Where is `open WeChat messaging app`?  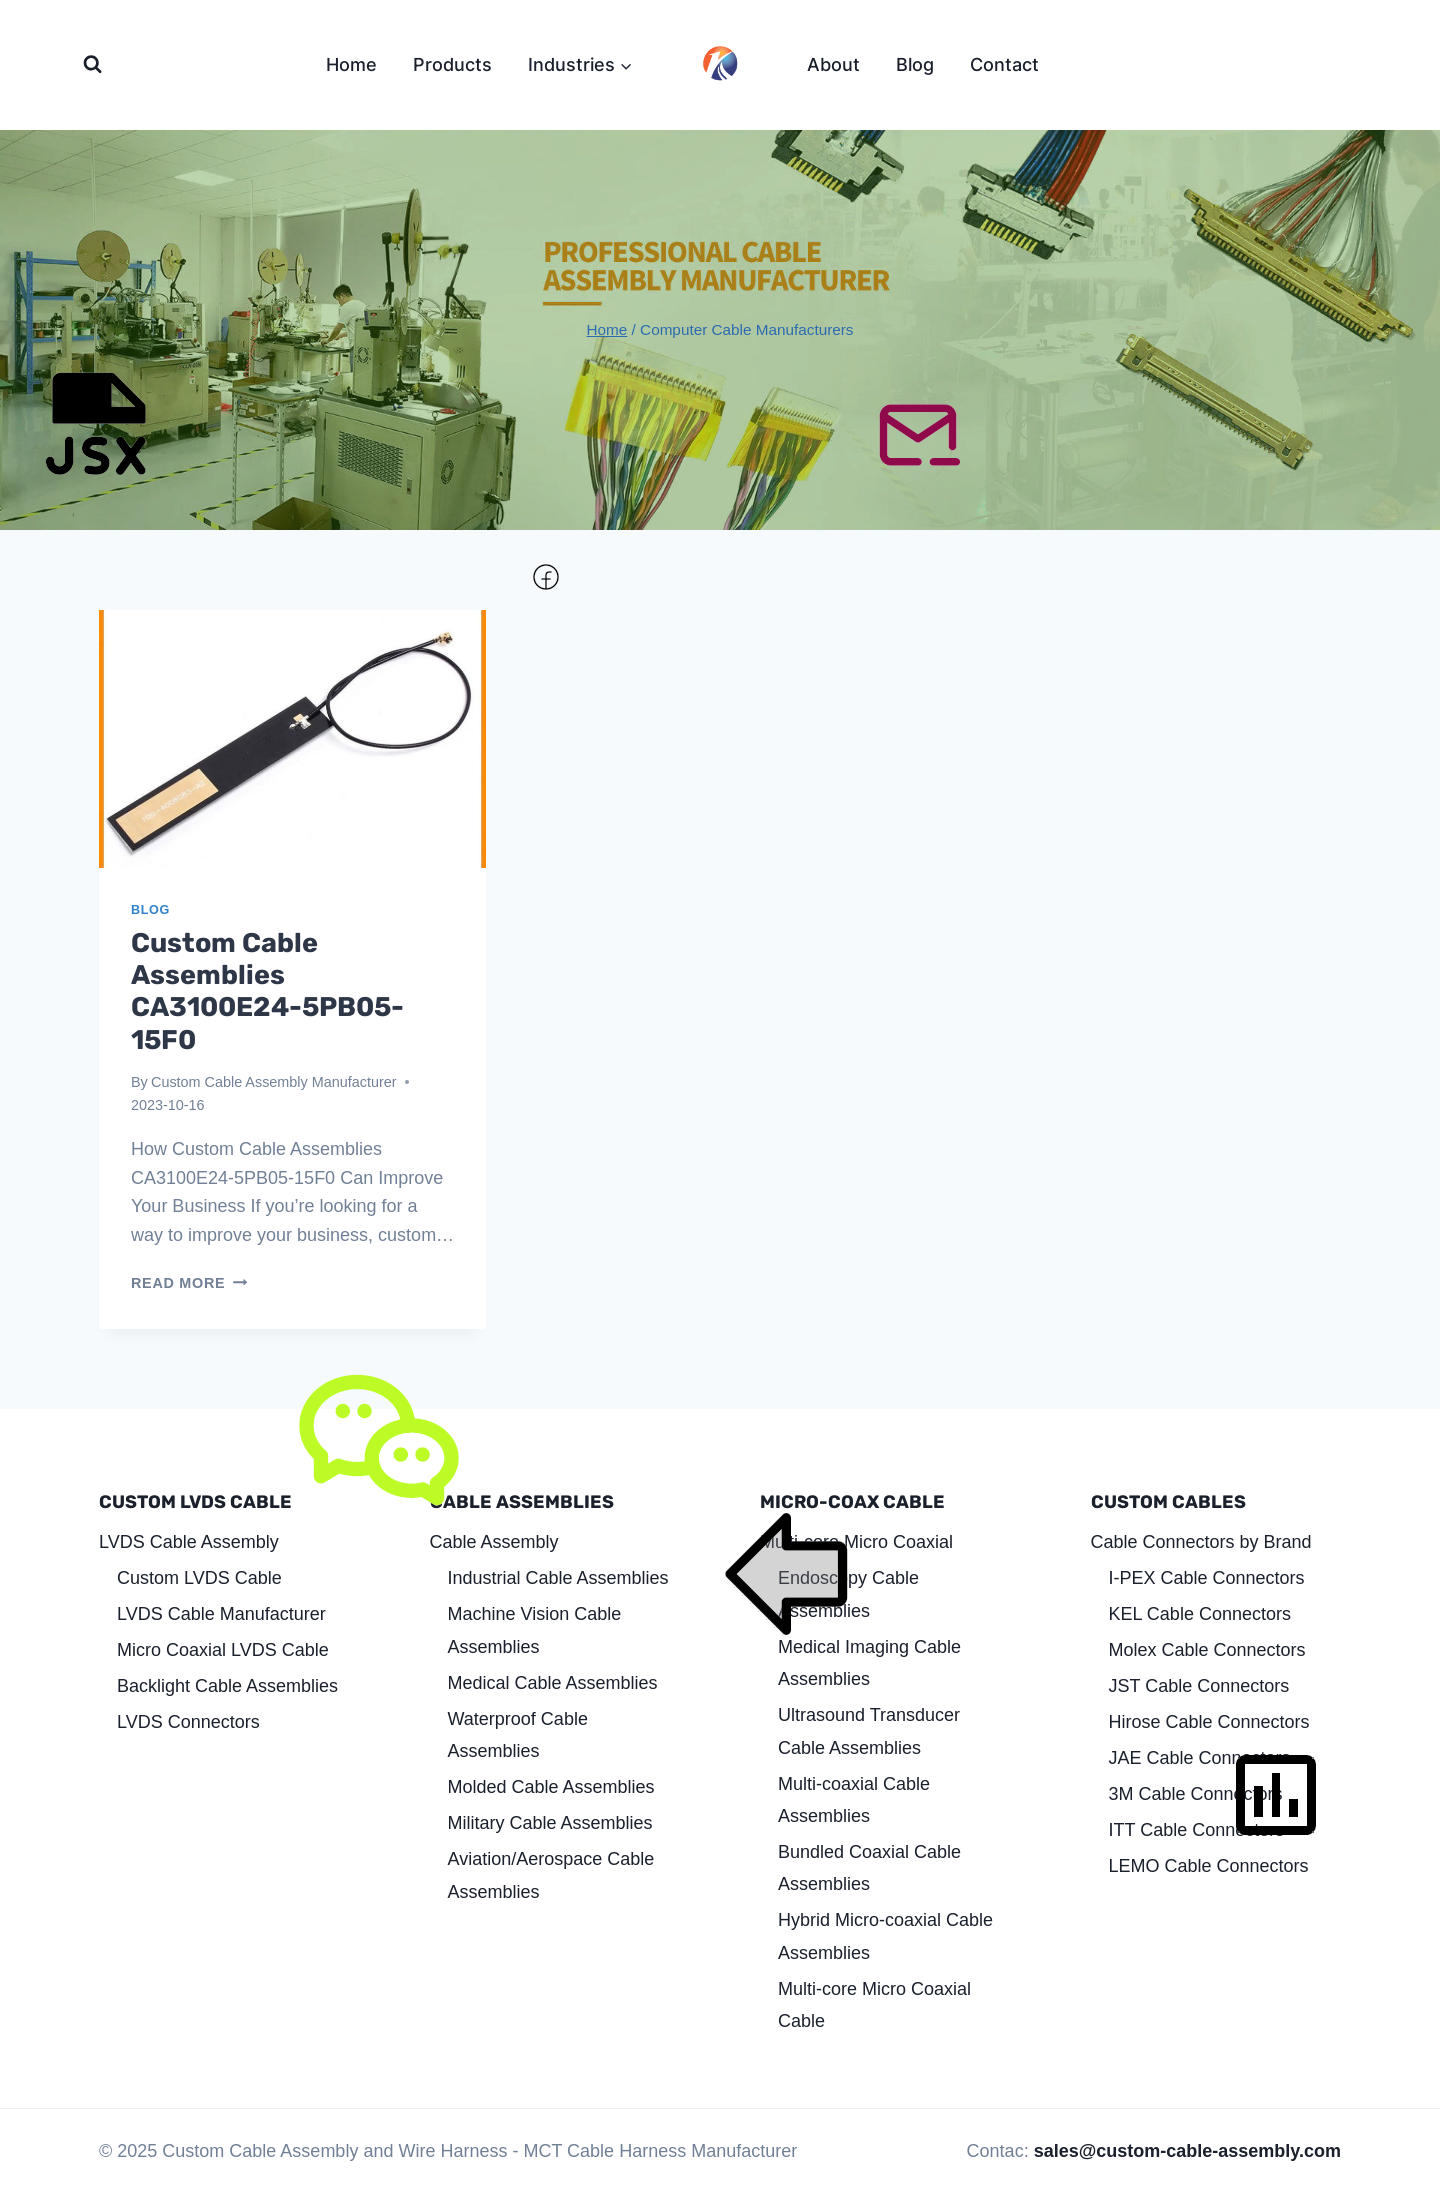 open WeChat messaging app is located at coordinates (379, 1440).